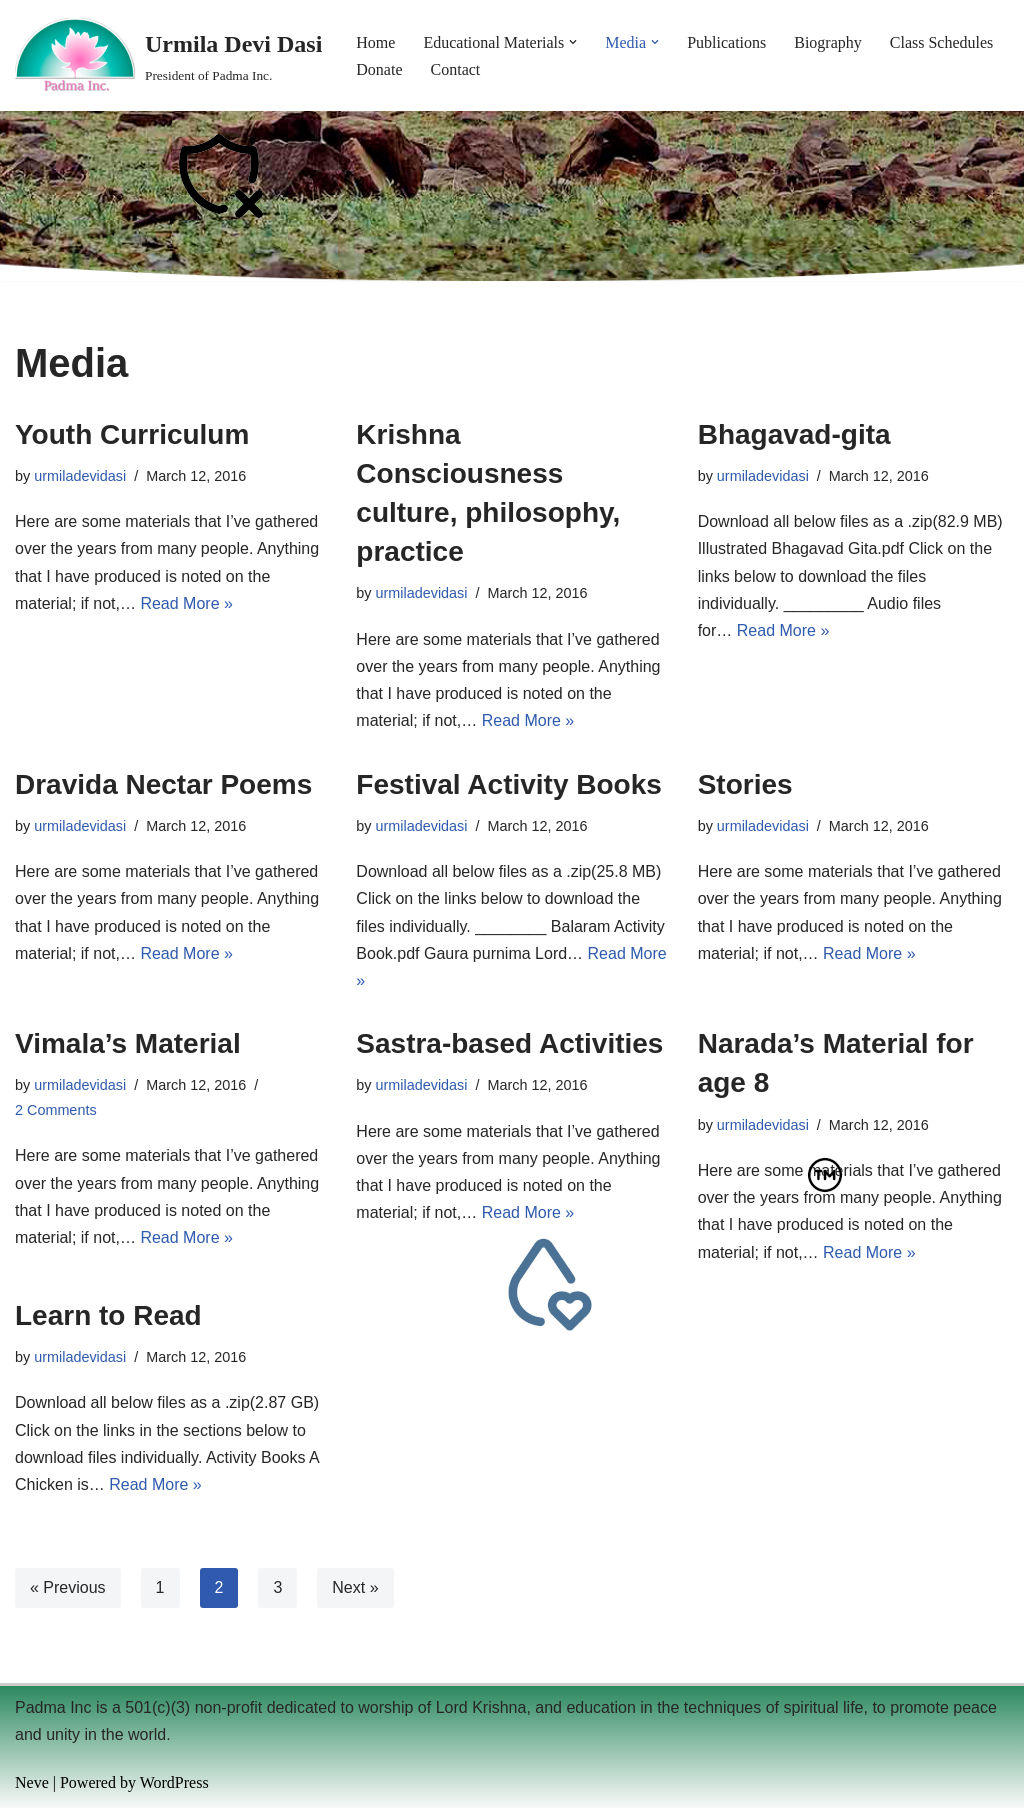  I want to click on indicates trademarked content or brand, so click(825, 1175).